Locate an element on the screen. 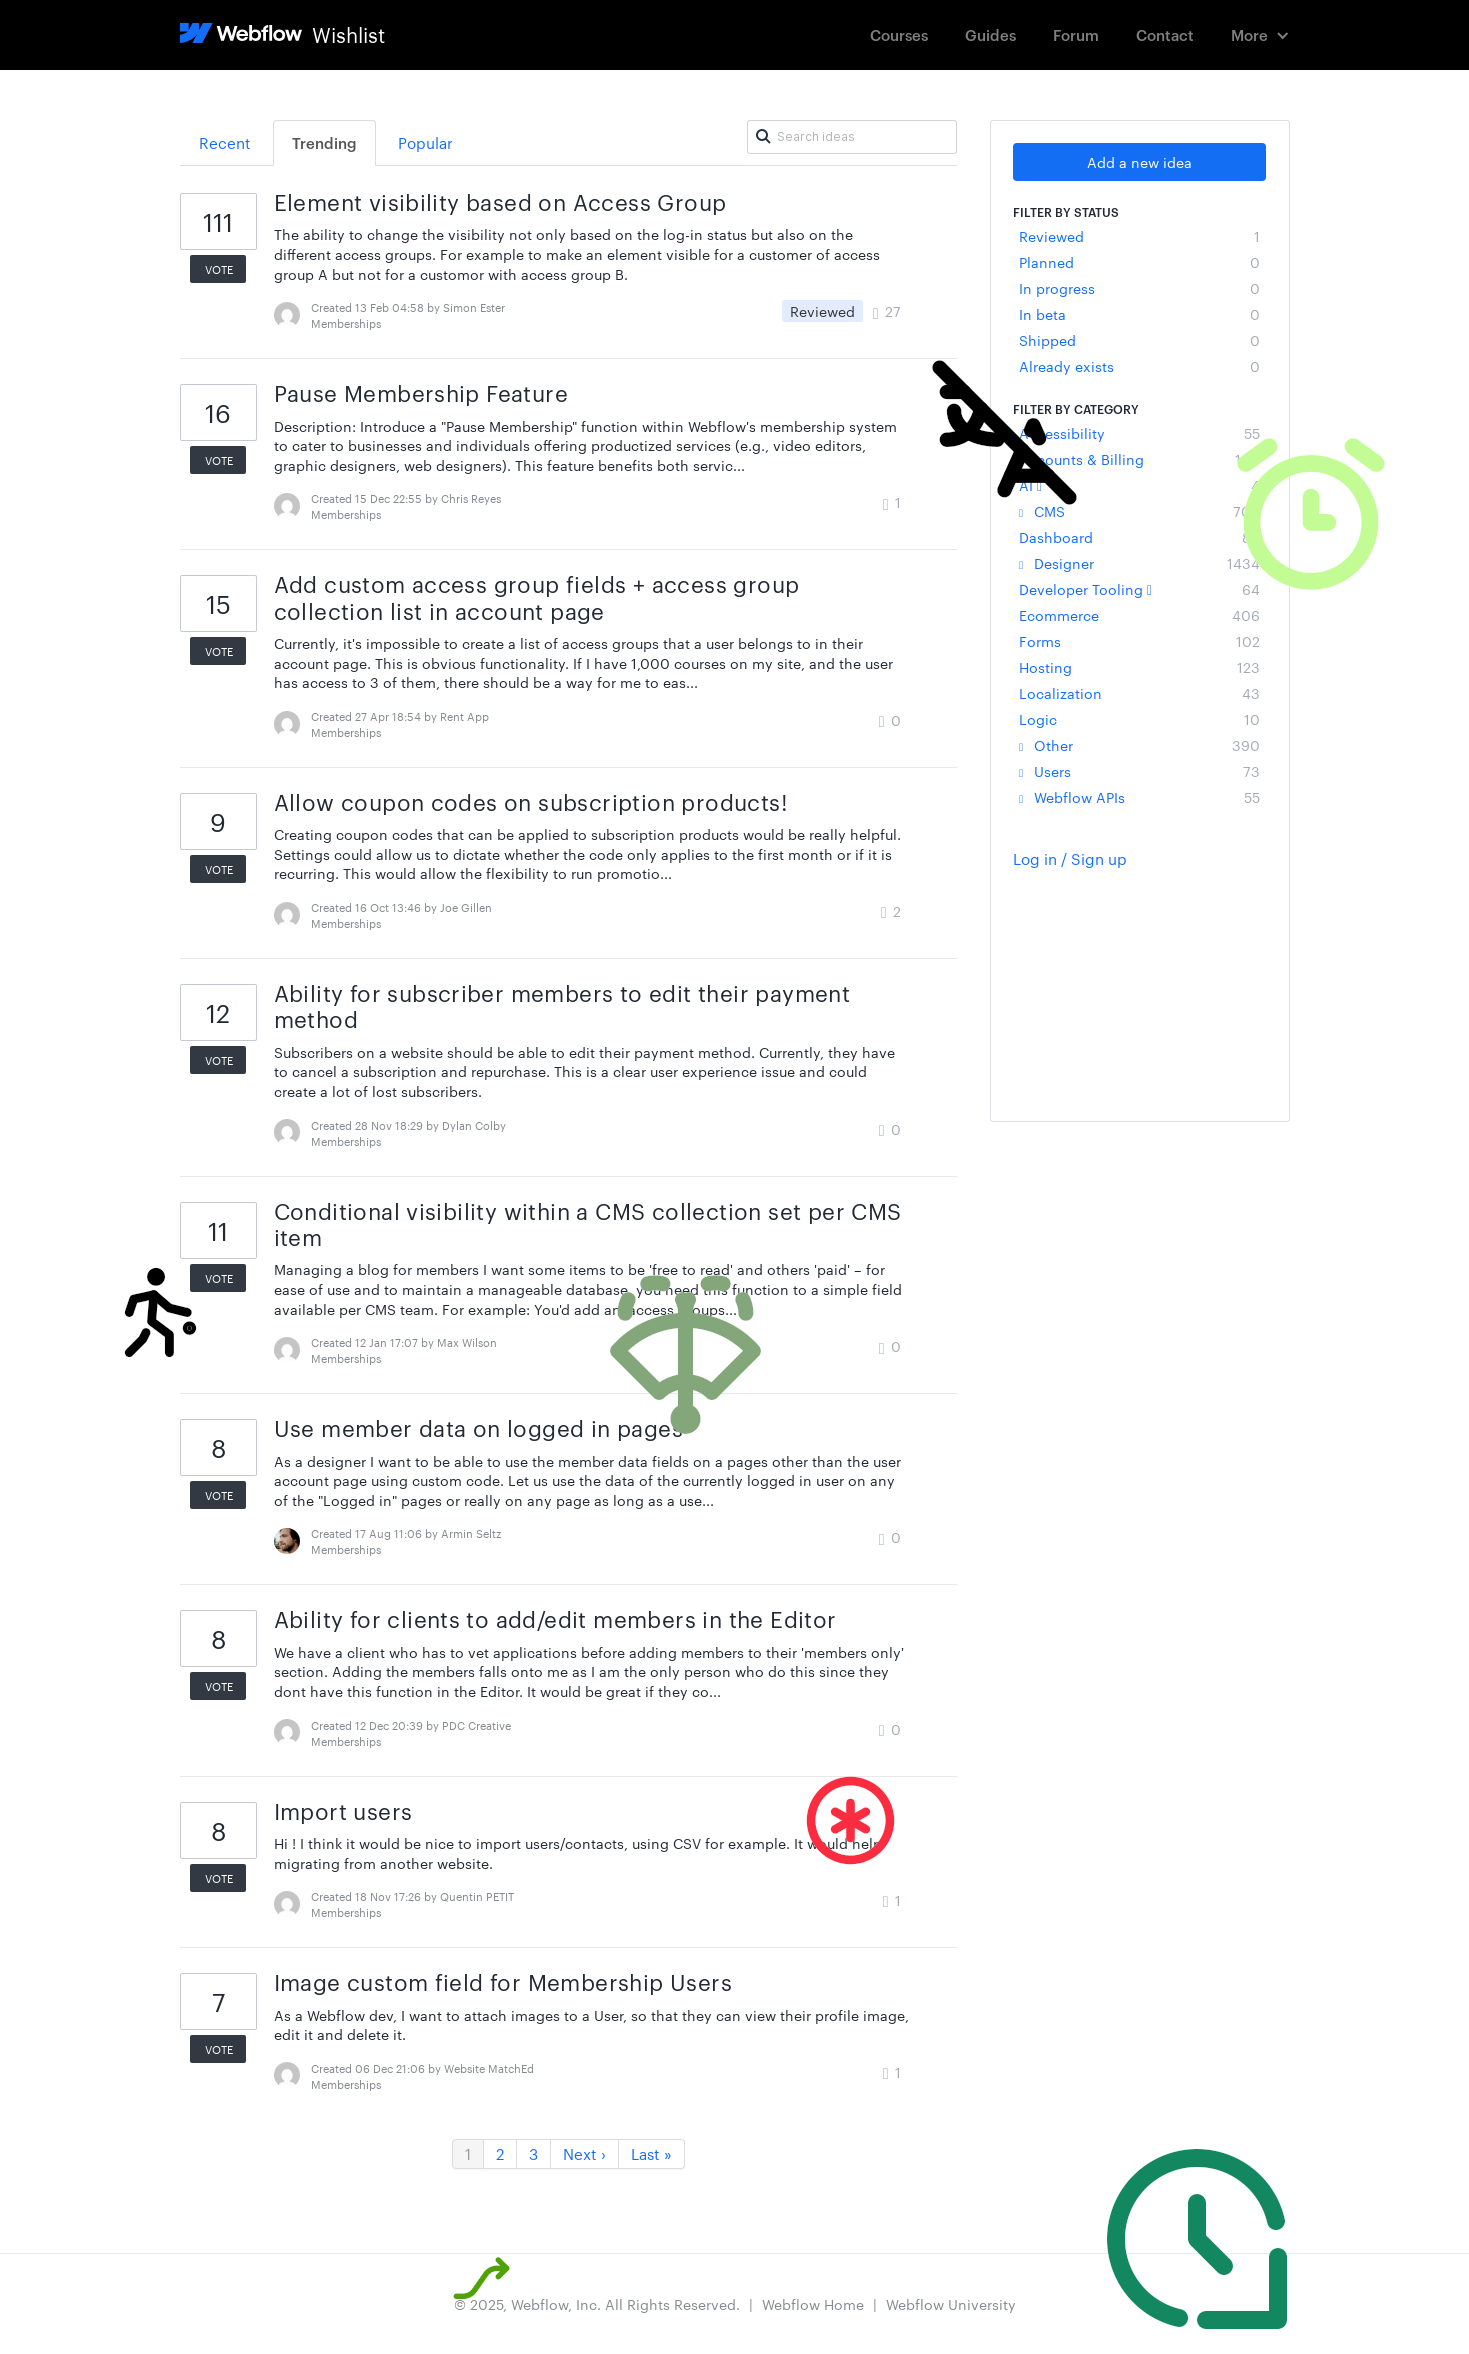 This screenshot has width=1469, height=2354. activate windshield washer fluid is located at coordinates (685, 1358).